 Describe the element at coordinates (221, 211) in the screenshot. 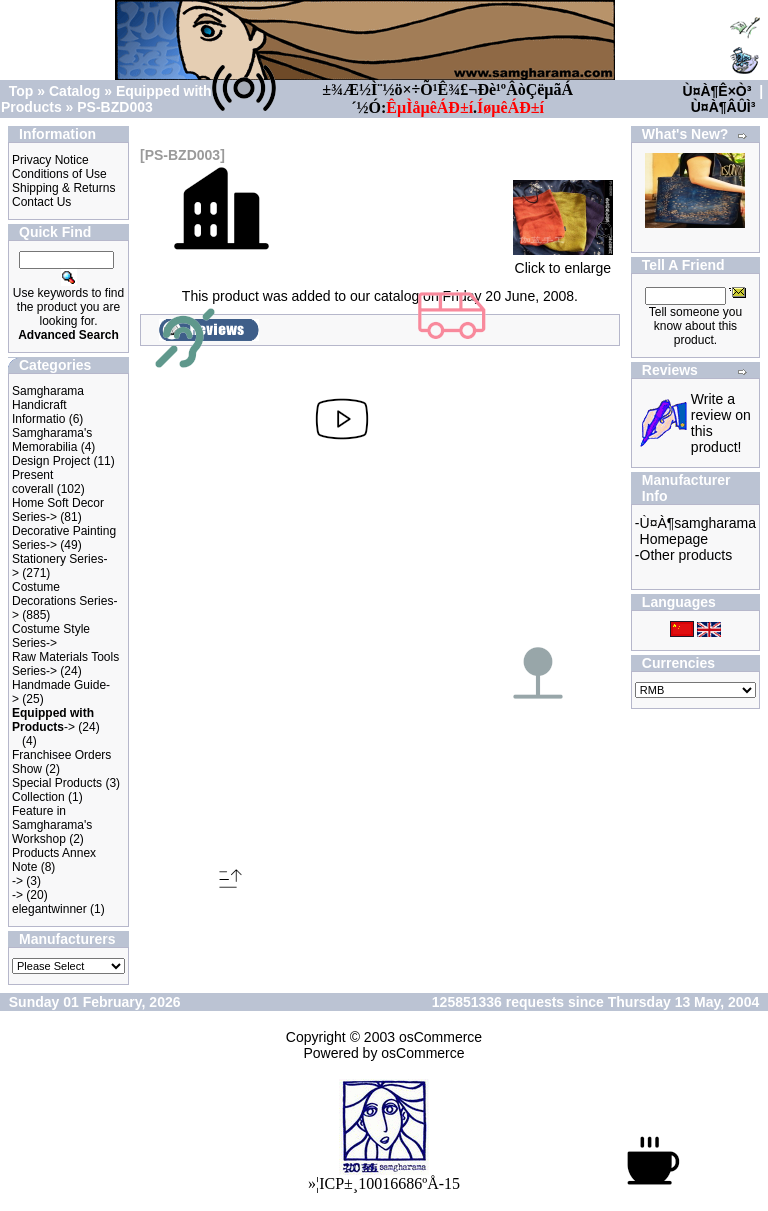

I see `view properties or real estate listings` at that location.